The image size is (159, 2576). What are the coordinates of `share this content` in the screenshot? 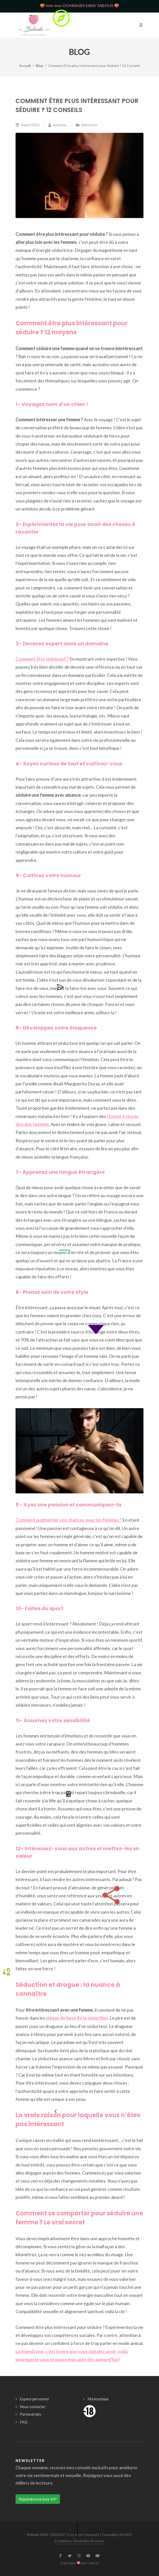 It's located at (111, 1895).